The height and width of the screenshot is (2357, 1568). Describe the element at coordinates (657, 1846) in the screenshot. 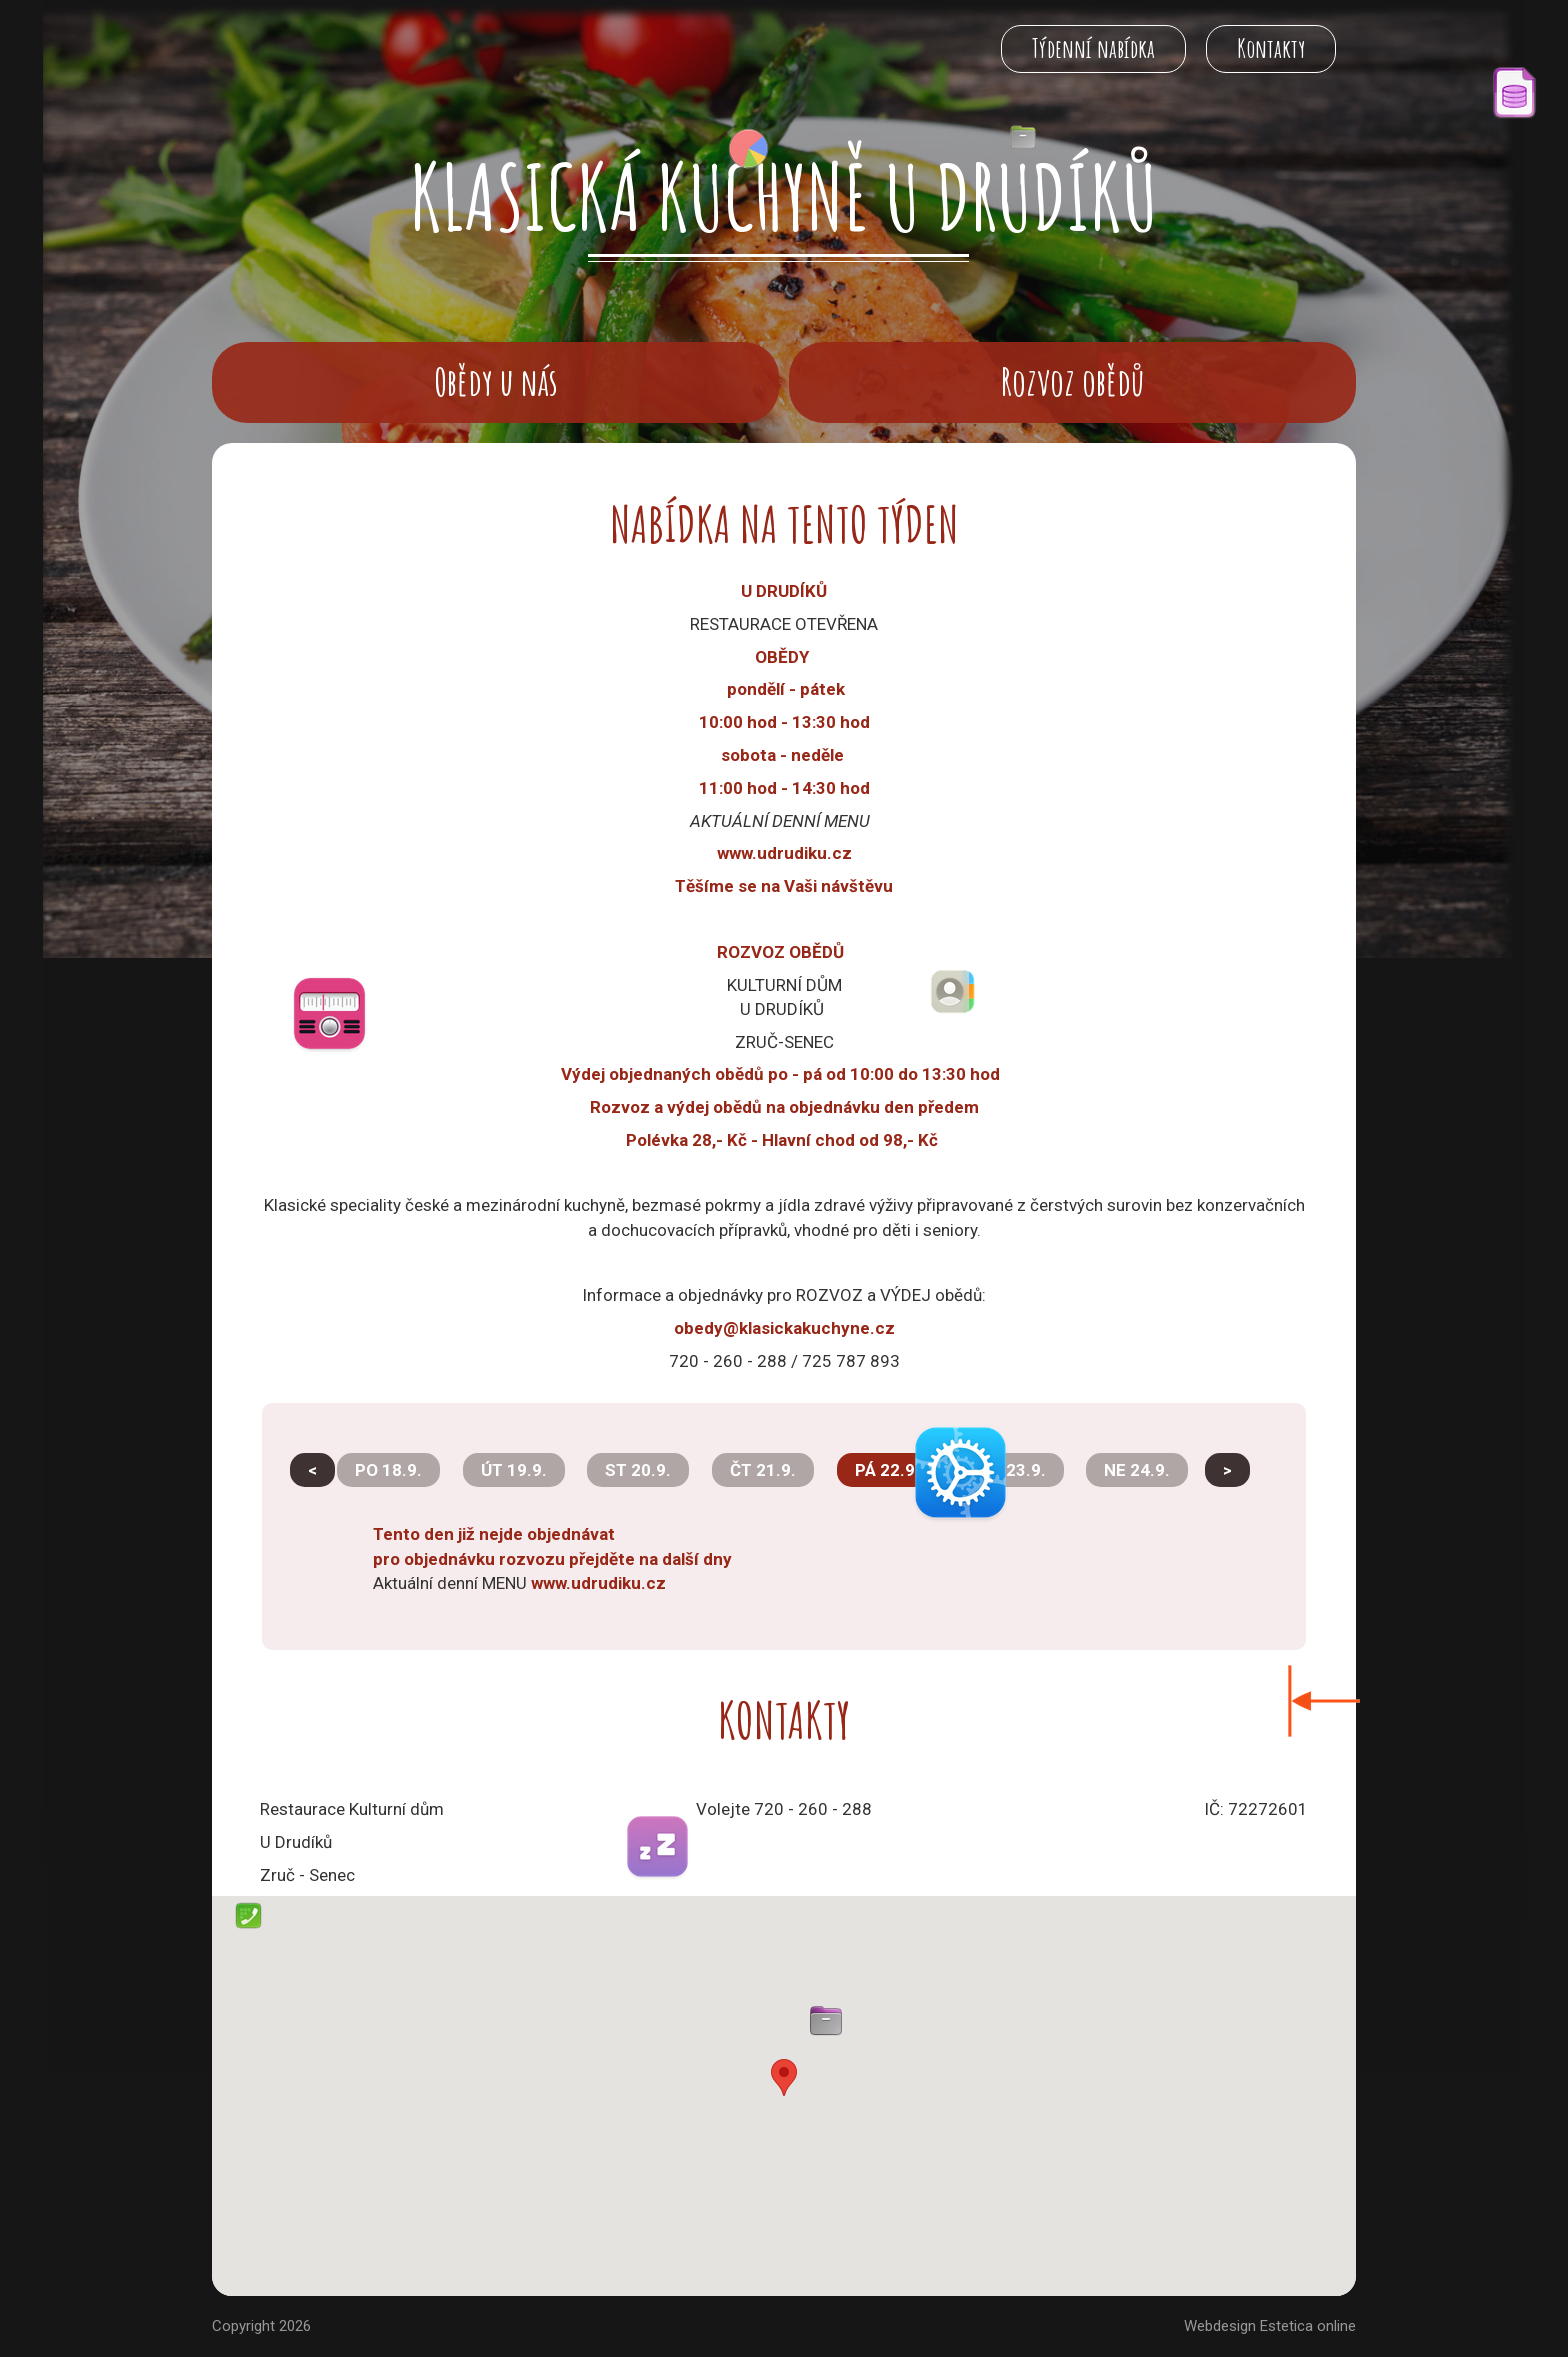

I see `put your mac into hibernate or sleep mode` at that location.